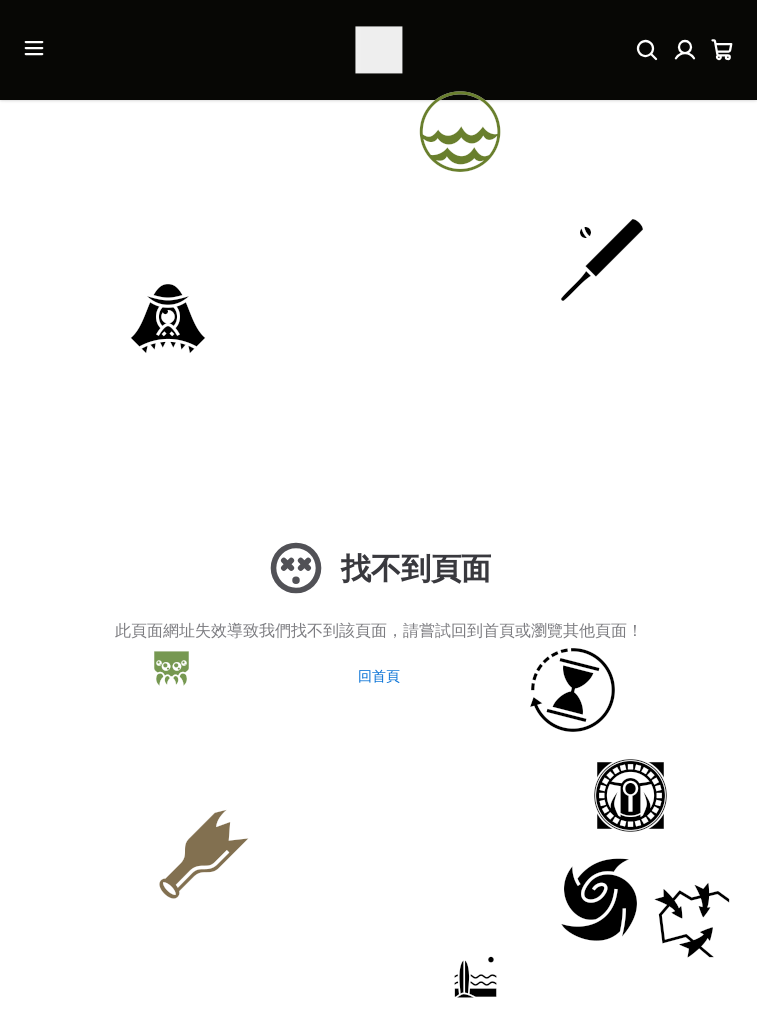 The height and width of the screenshot is (1015, 757). Describe the element at coordinates (460, 132) in the screenshot. I see `indicates ocean or maritime game mode` at that location.